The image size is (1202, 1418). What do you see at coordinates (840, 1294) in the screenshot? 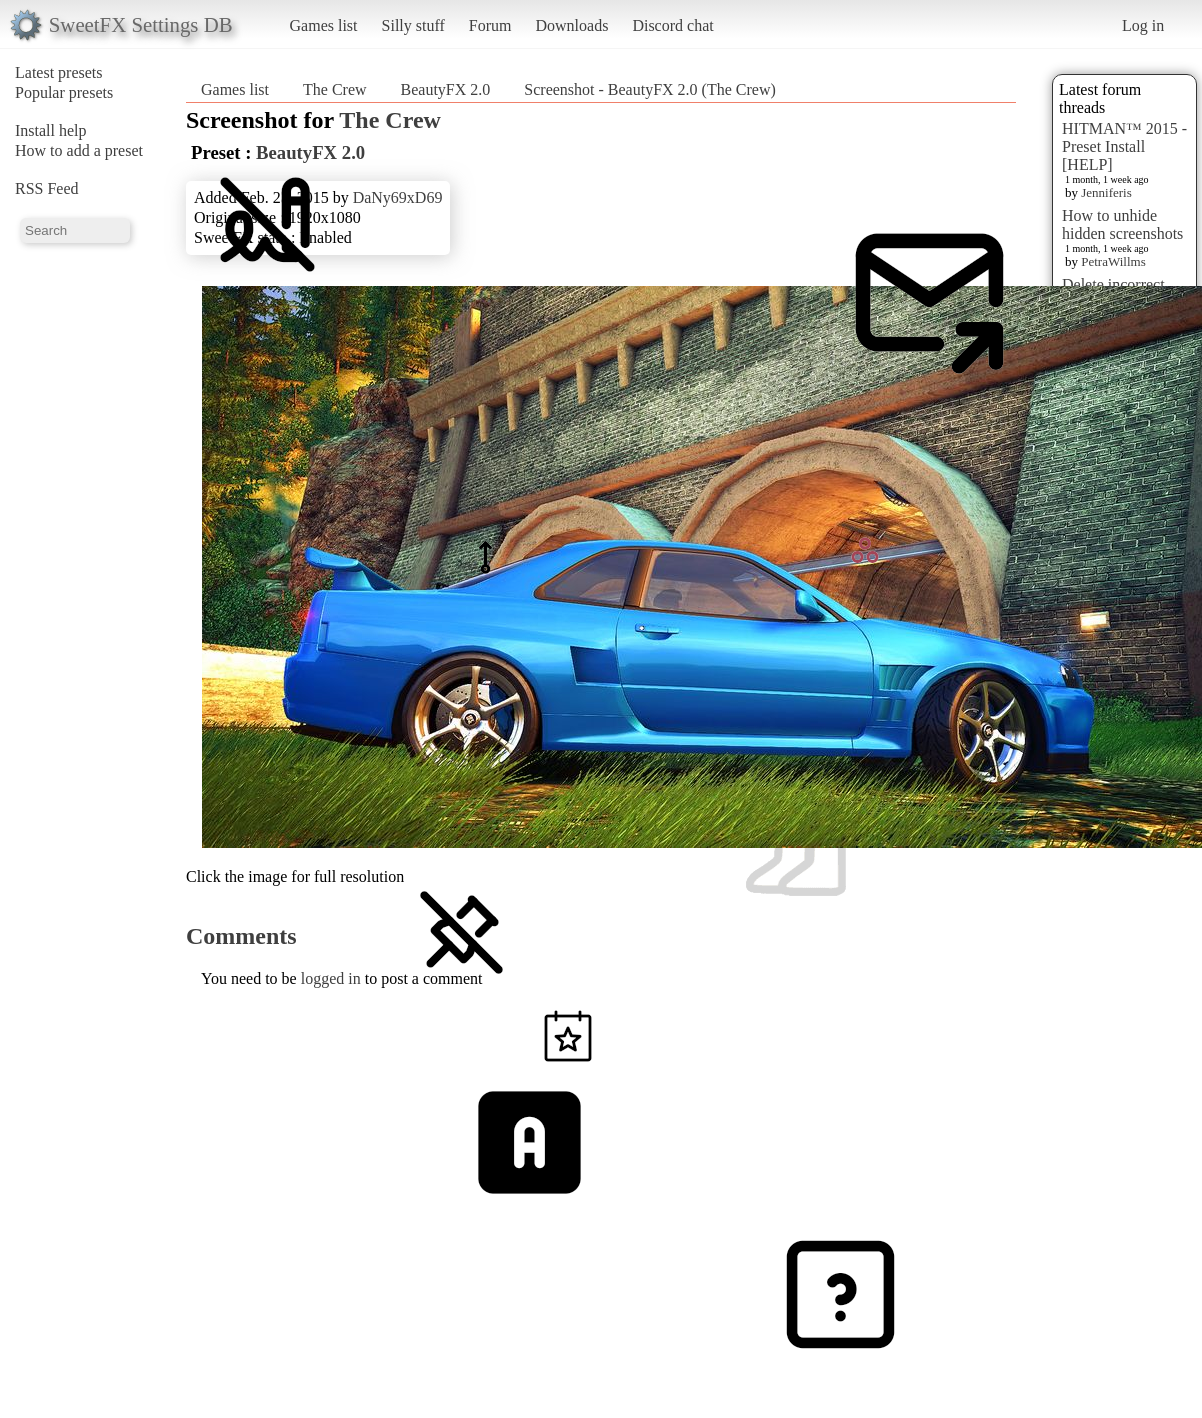
I see `access help or support options` at bounding box center [840, 1294].